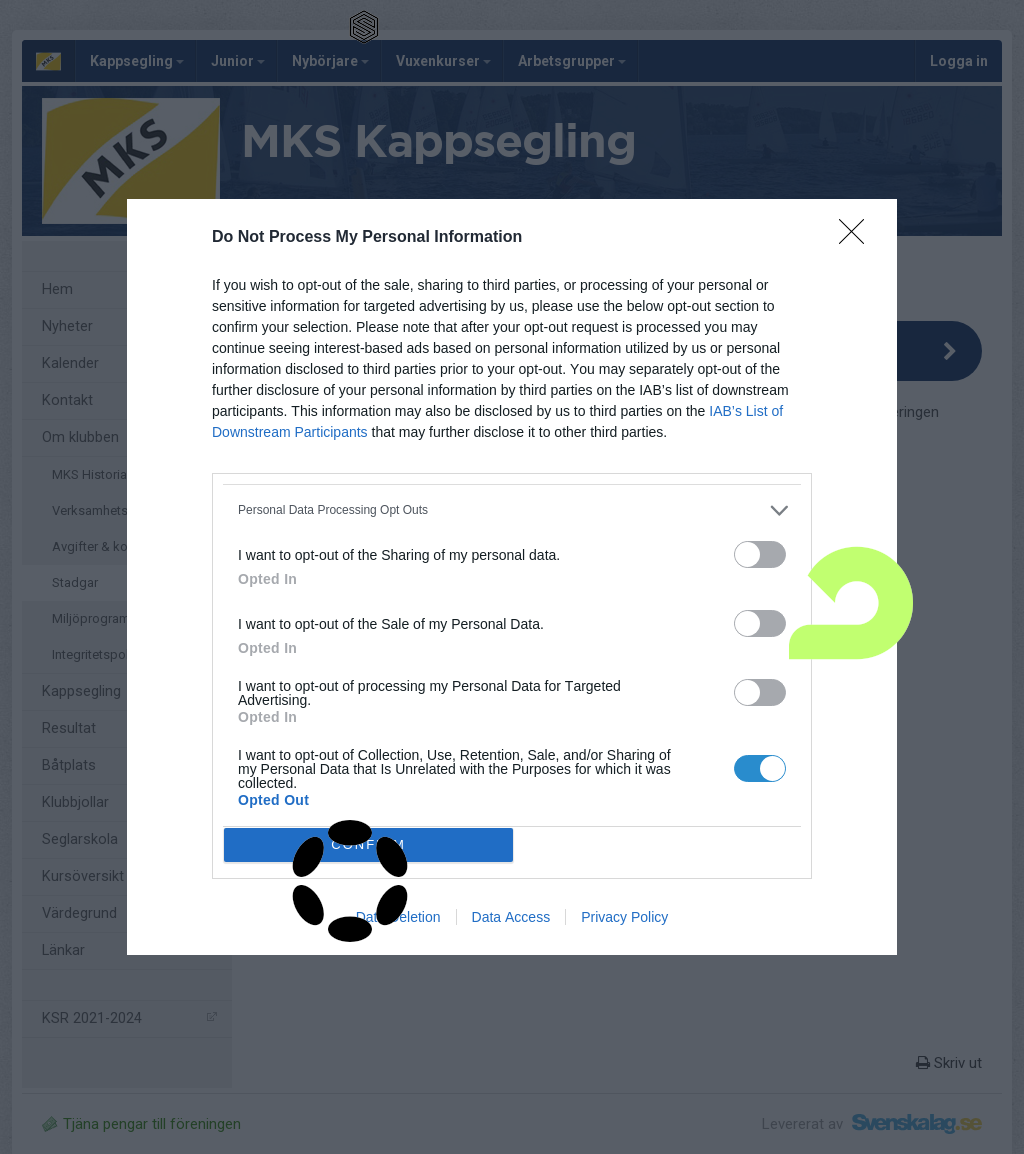 This screenshot has width=1024, height=1154. What do you see at coordinates (851, 603) in the screenshot?
I see `access AdRoll advertising platform` at bounding box center [851, 603].